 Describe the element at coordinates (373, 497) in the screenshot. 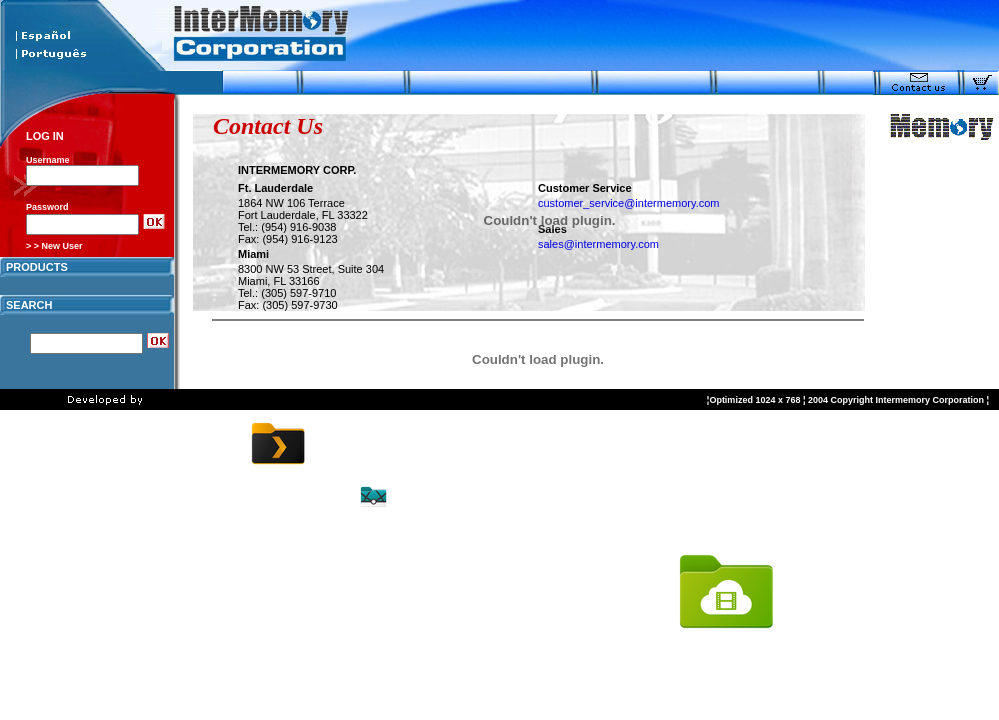

I see `folder for pokémon net ball collection or related game assets` at that location.